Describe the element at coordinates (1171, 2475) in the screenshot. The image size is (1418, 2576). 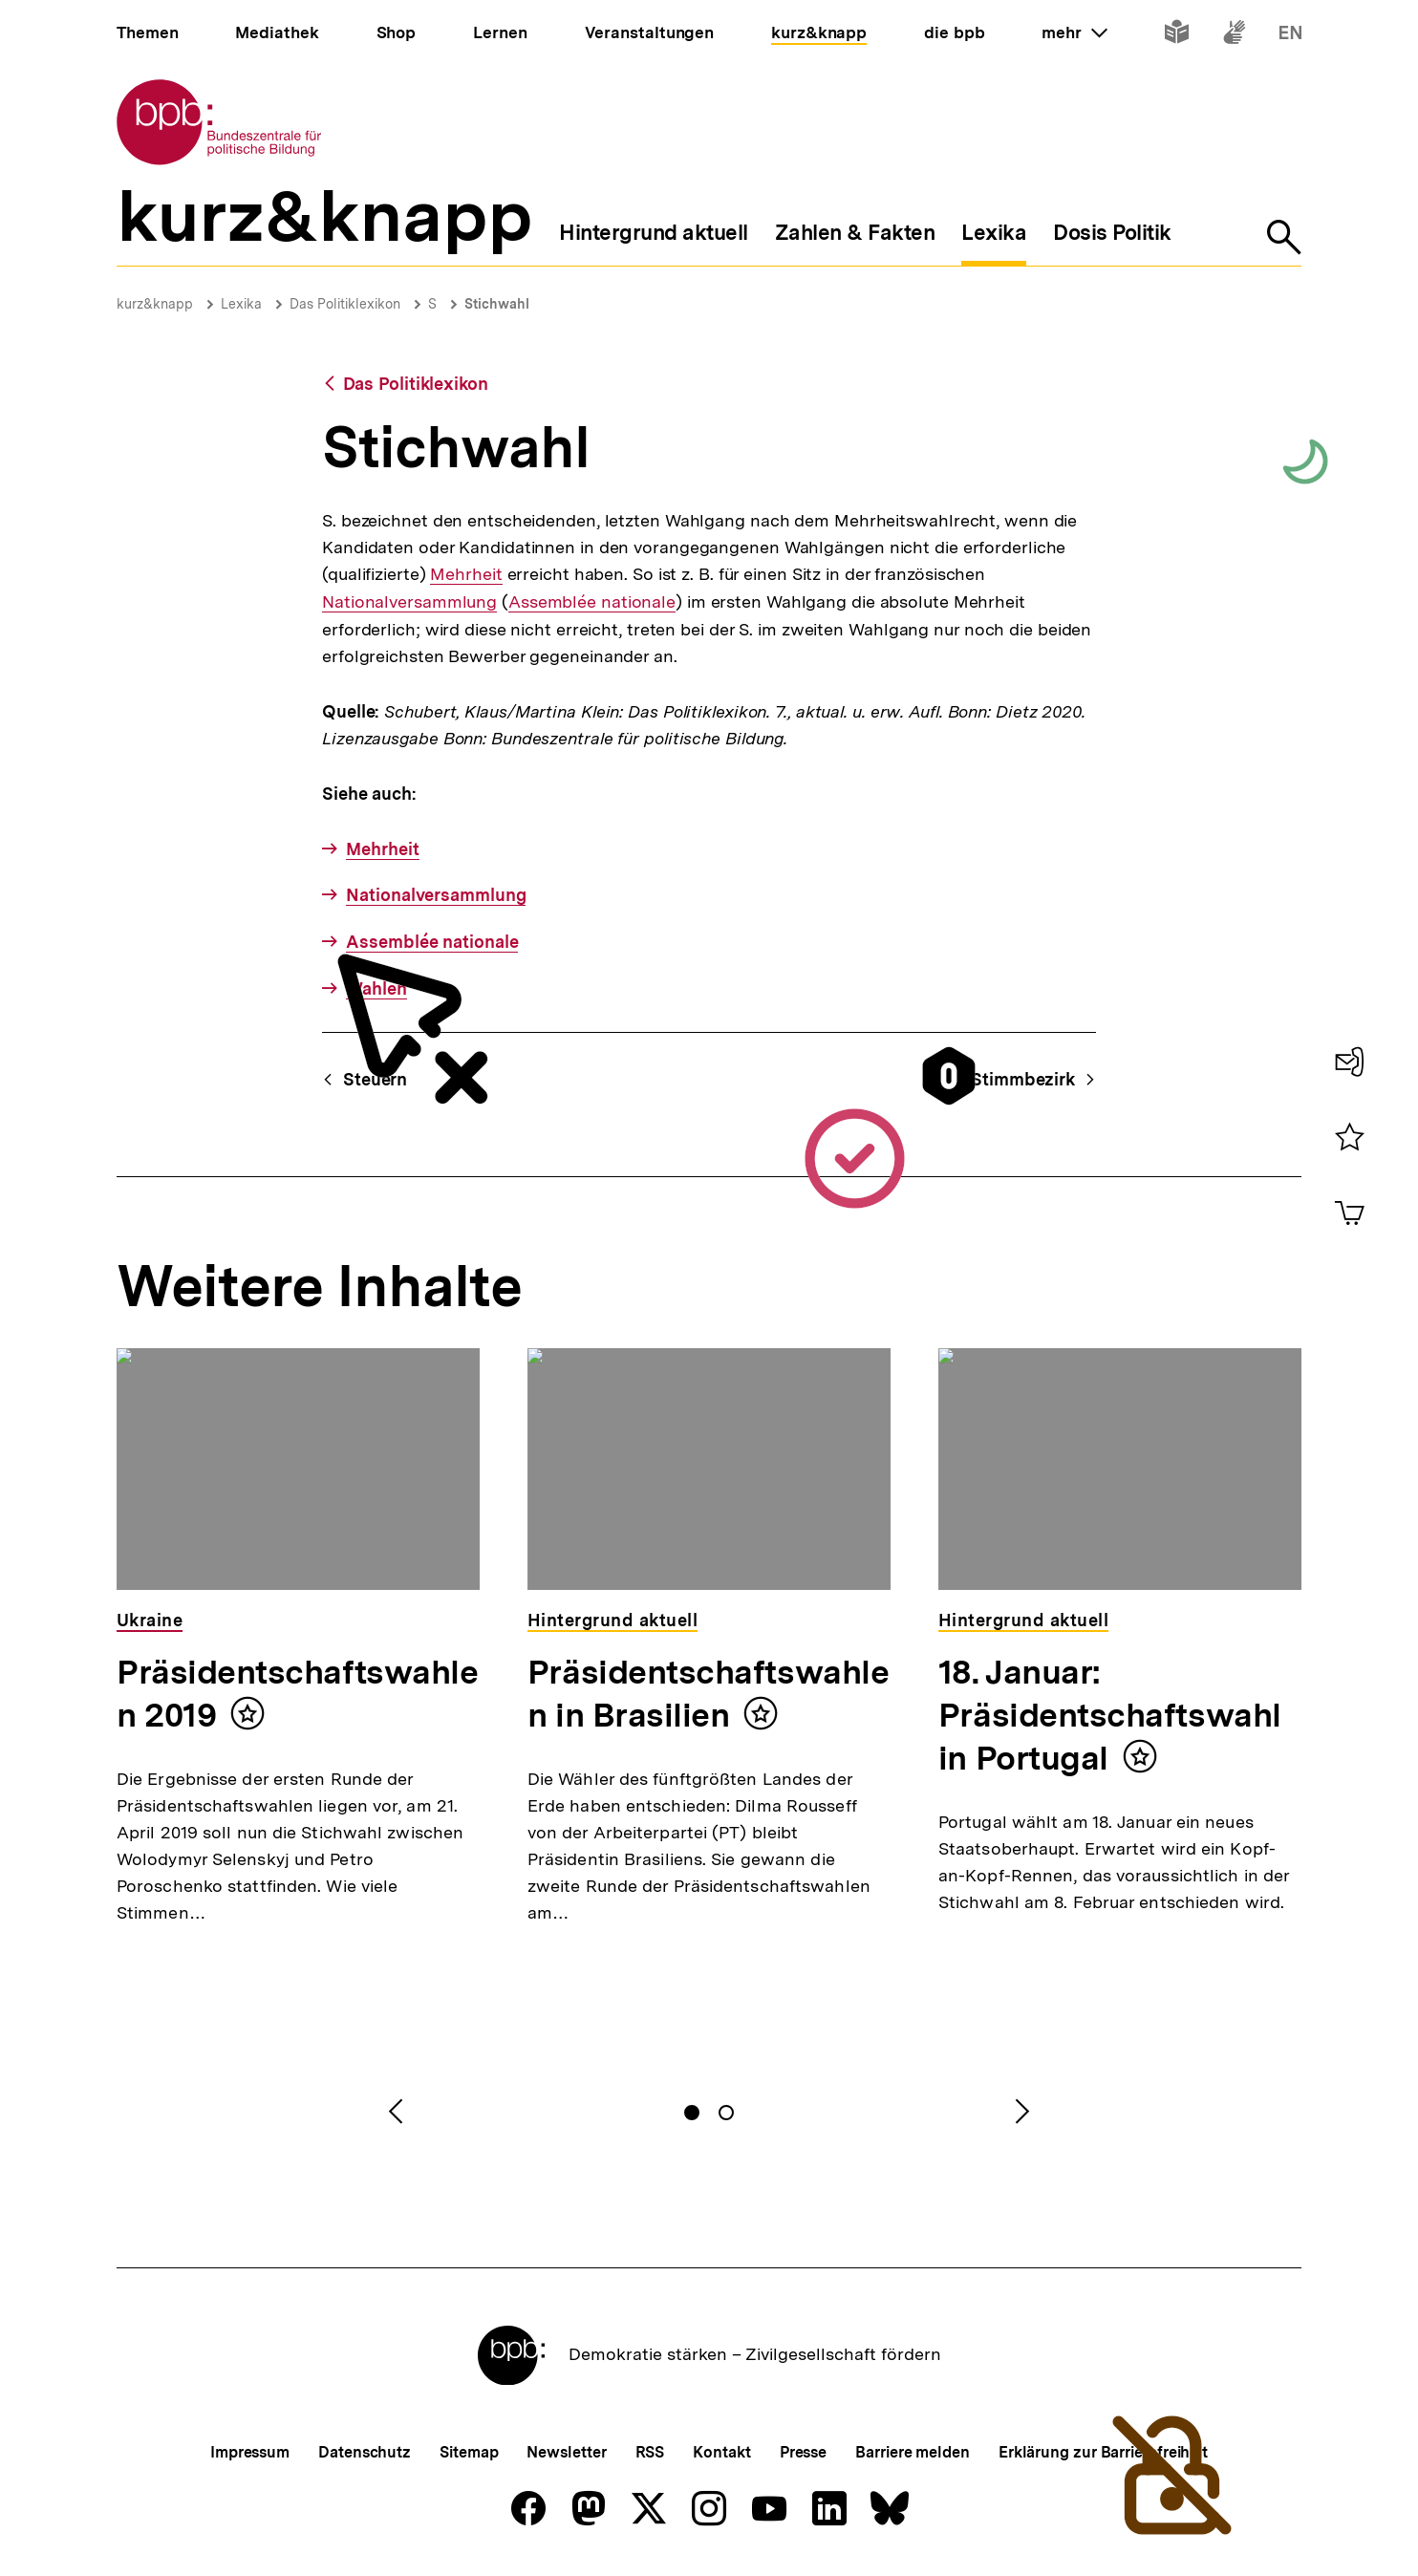
I see `unlock or disable security lock` at that location.